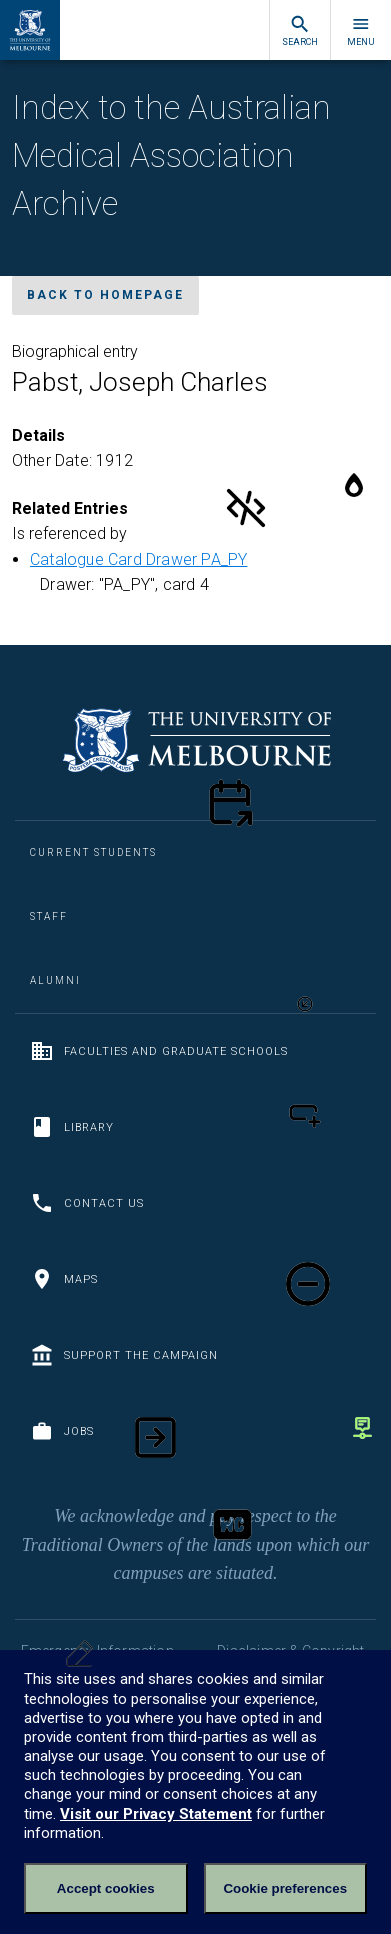 The height and width of the screenshot is (1934, 391). Describe the element at coordinates (303, 1112) in the screenshot. I see `add a new variable` at that location.